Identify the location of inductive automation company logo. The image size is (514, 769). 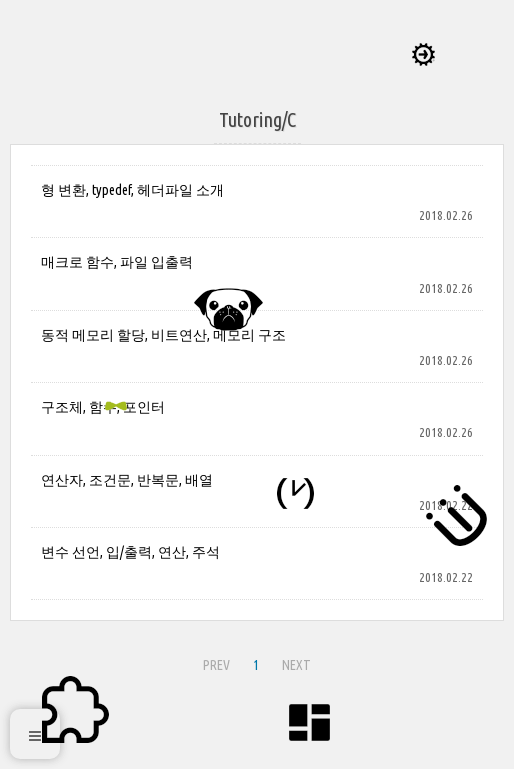
(423, 54).